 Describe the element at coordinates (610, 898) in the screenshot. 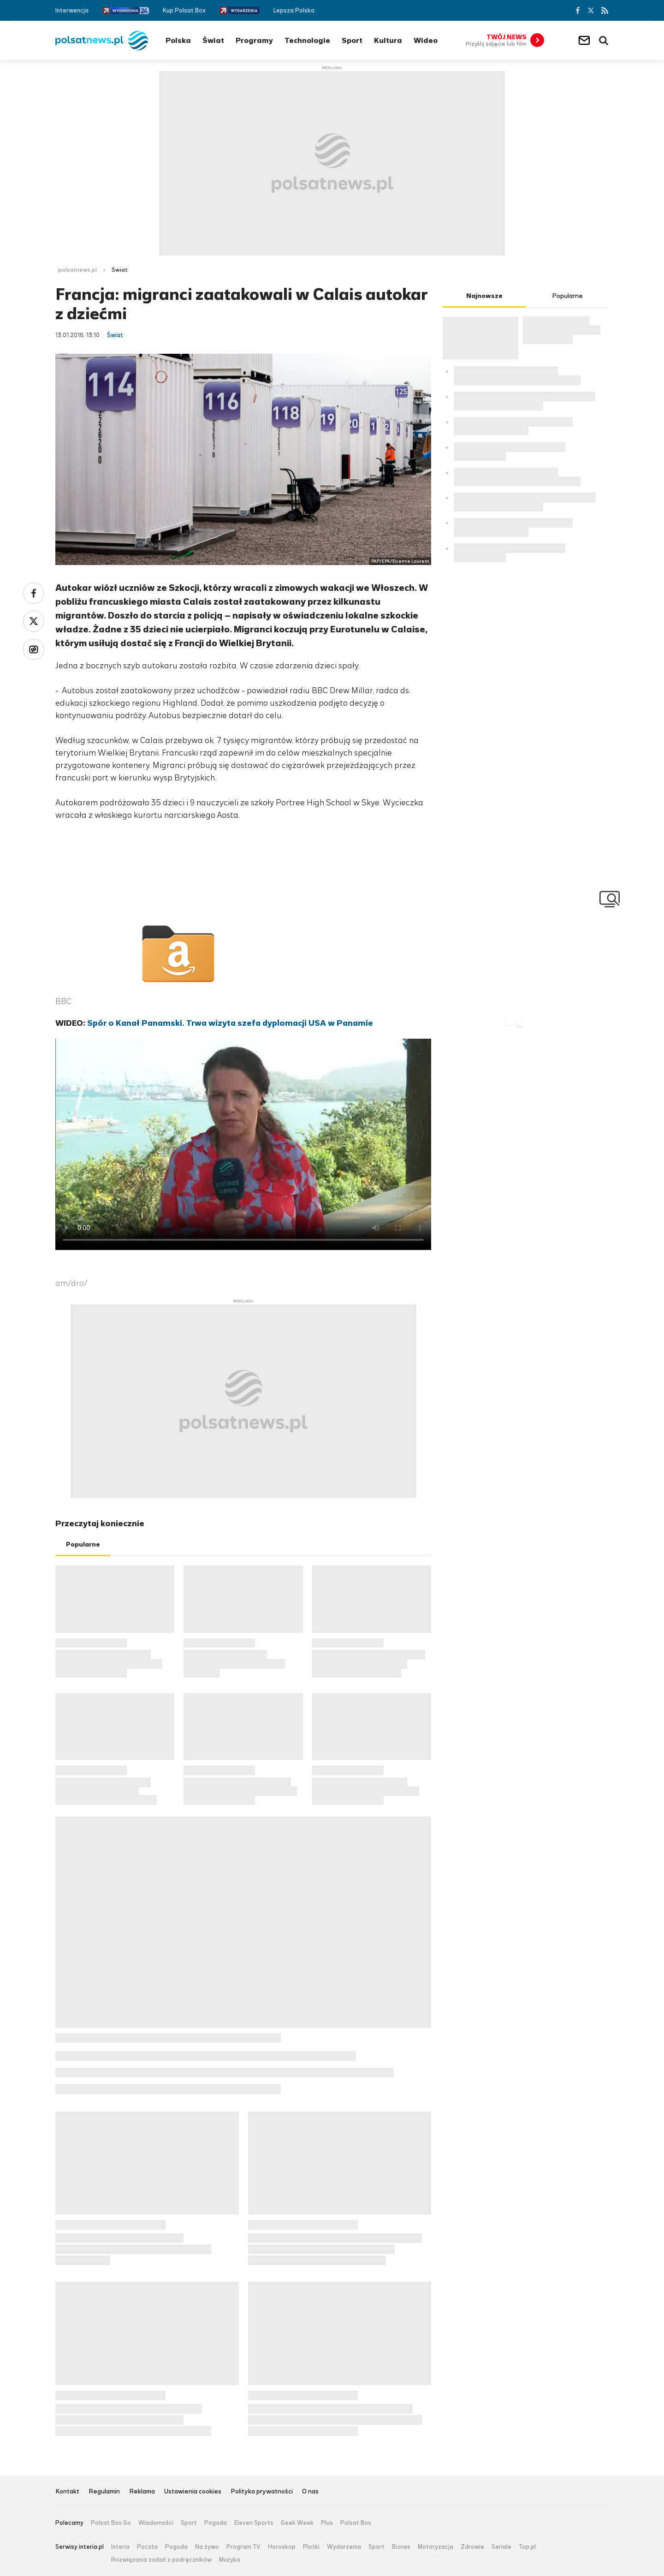

I see `access system diagnostics settings` at that location.